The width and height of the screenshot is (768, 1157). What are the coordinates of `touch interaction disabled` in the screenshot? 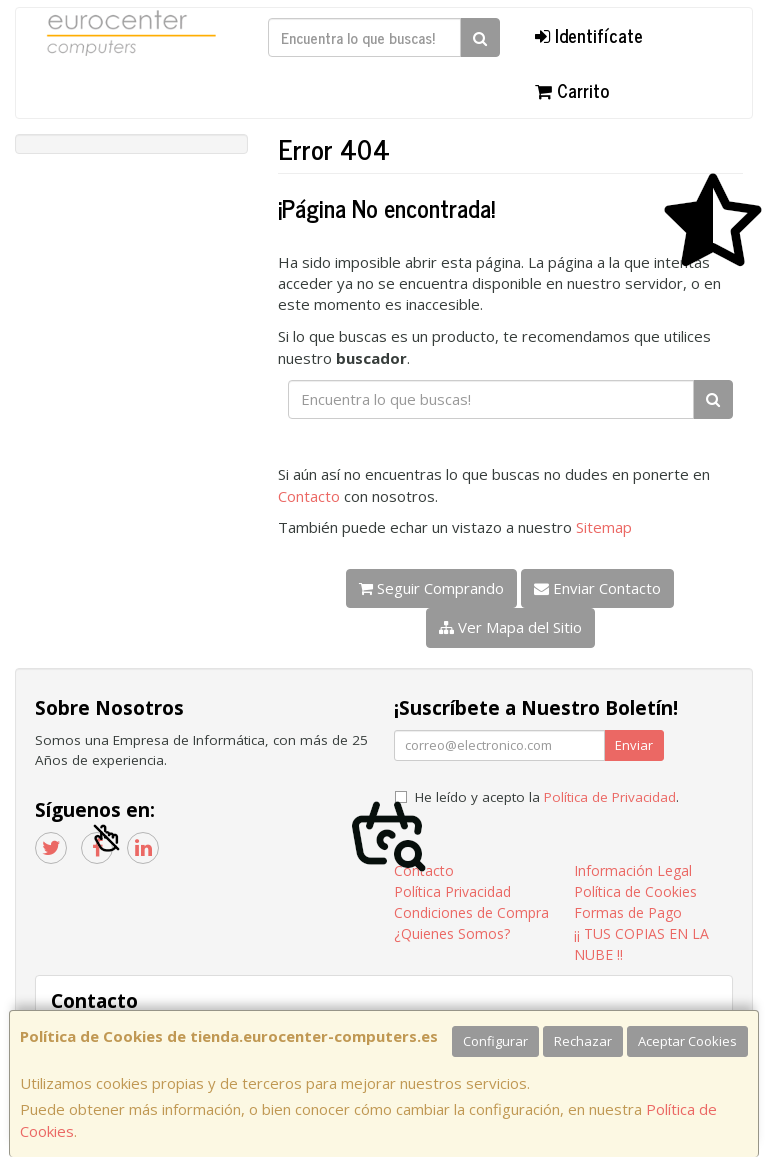 It's located at (106, 837).